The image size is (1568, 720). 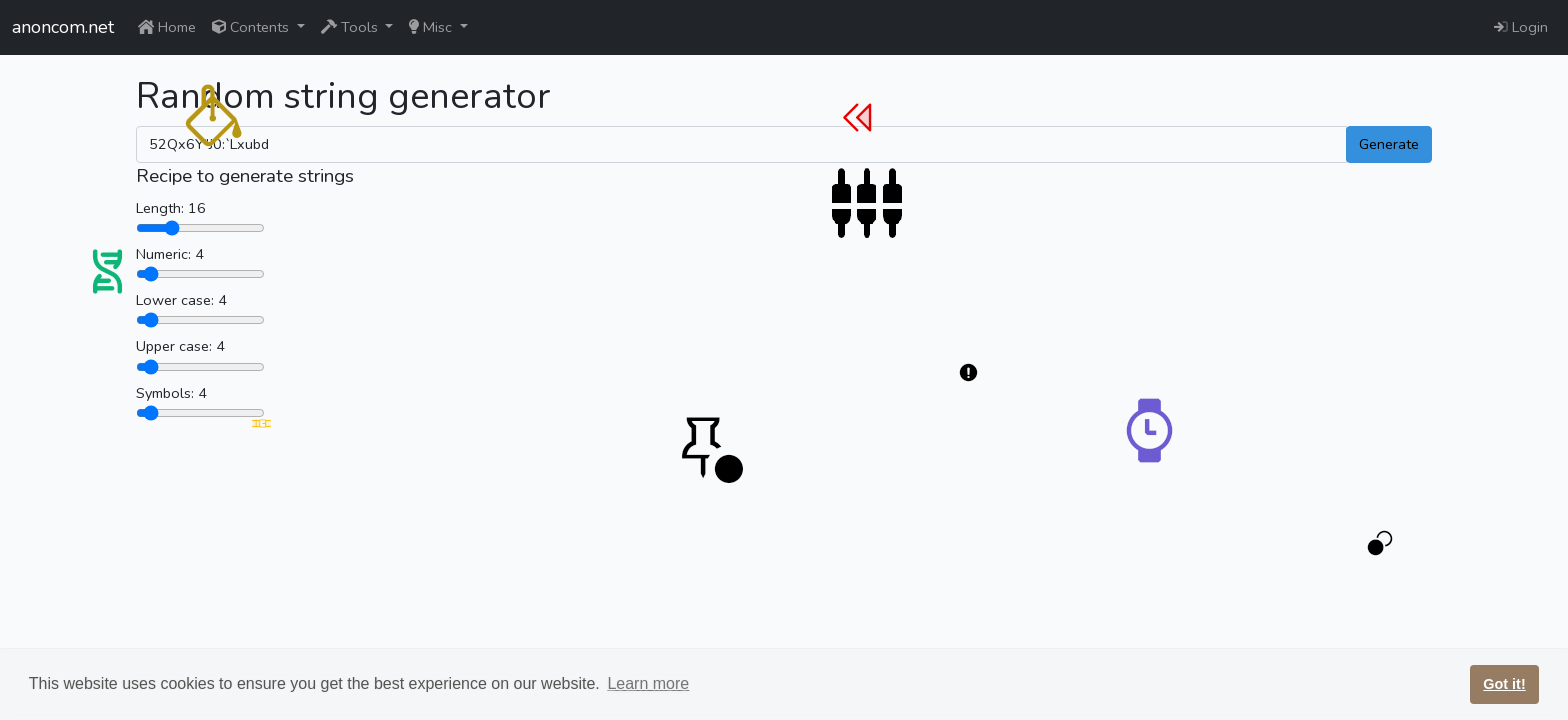 What do you see at coordinates (261, 423) in the screenshot?
I see `access clothing or accessory settings` at bounding box center [261, 423].